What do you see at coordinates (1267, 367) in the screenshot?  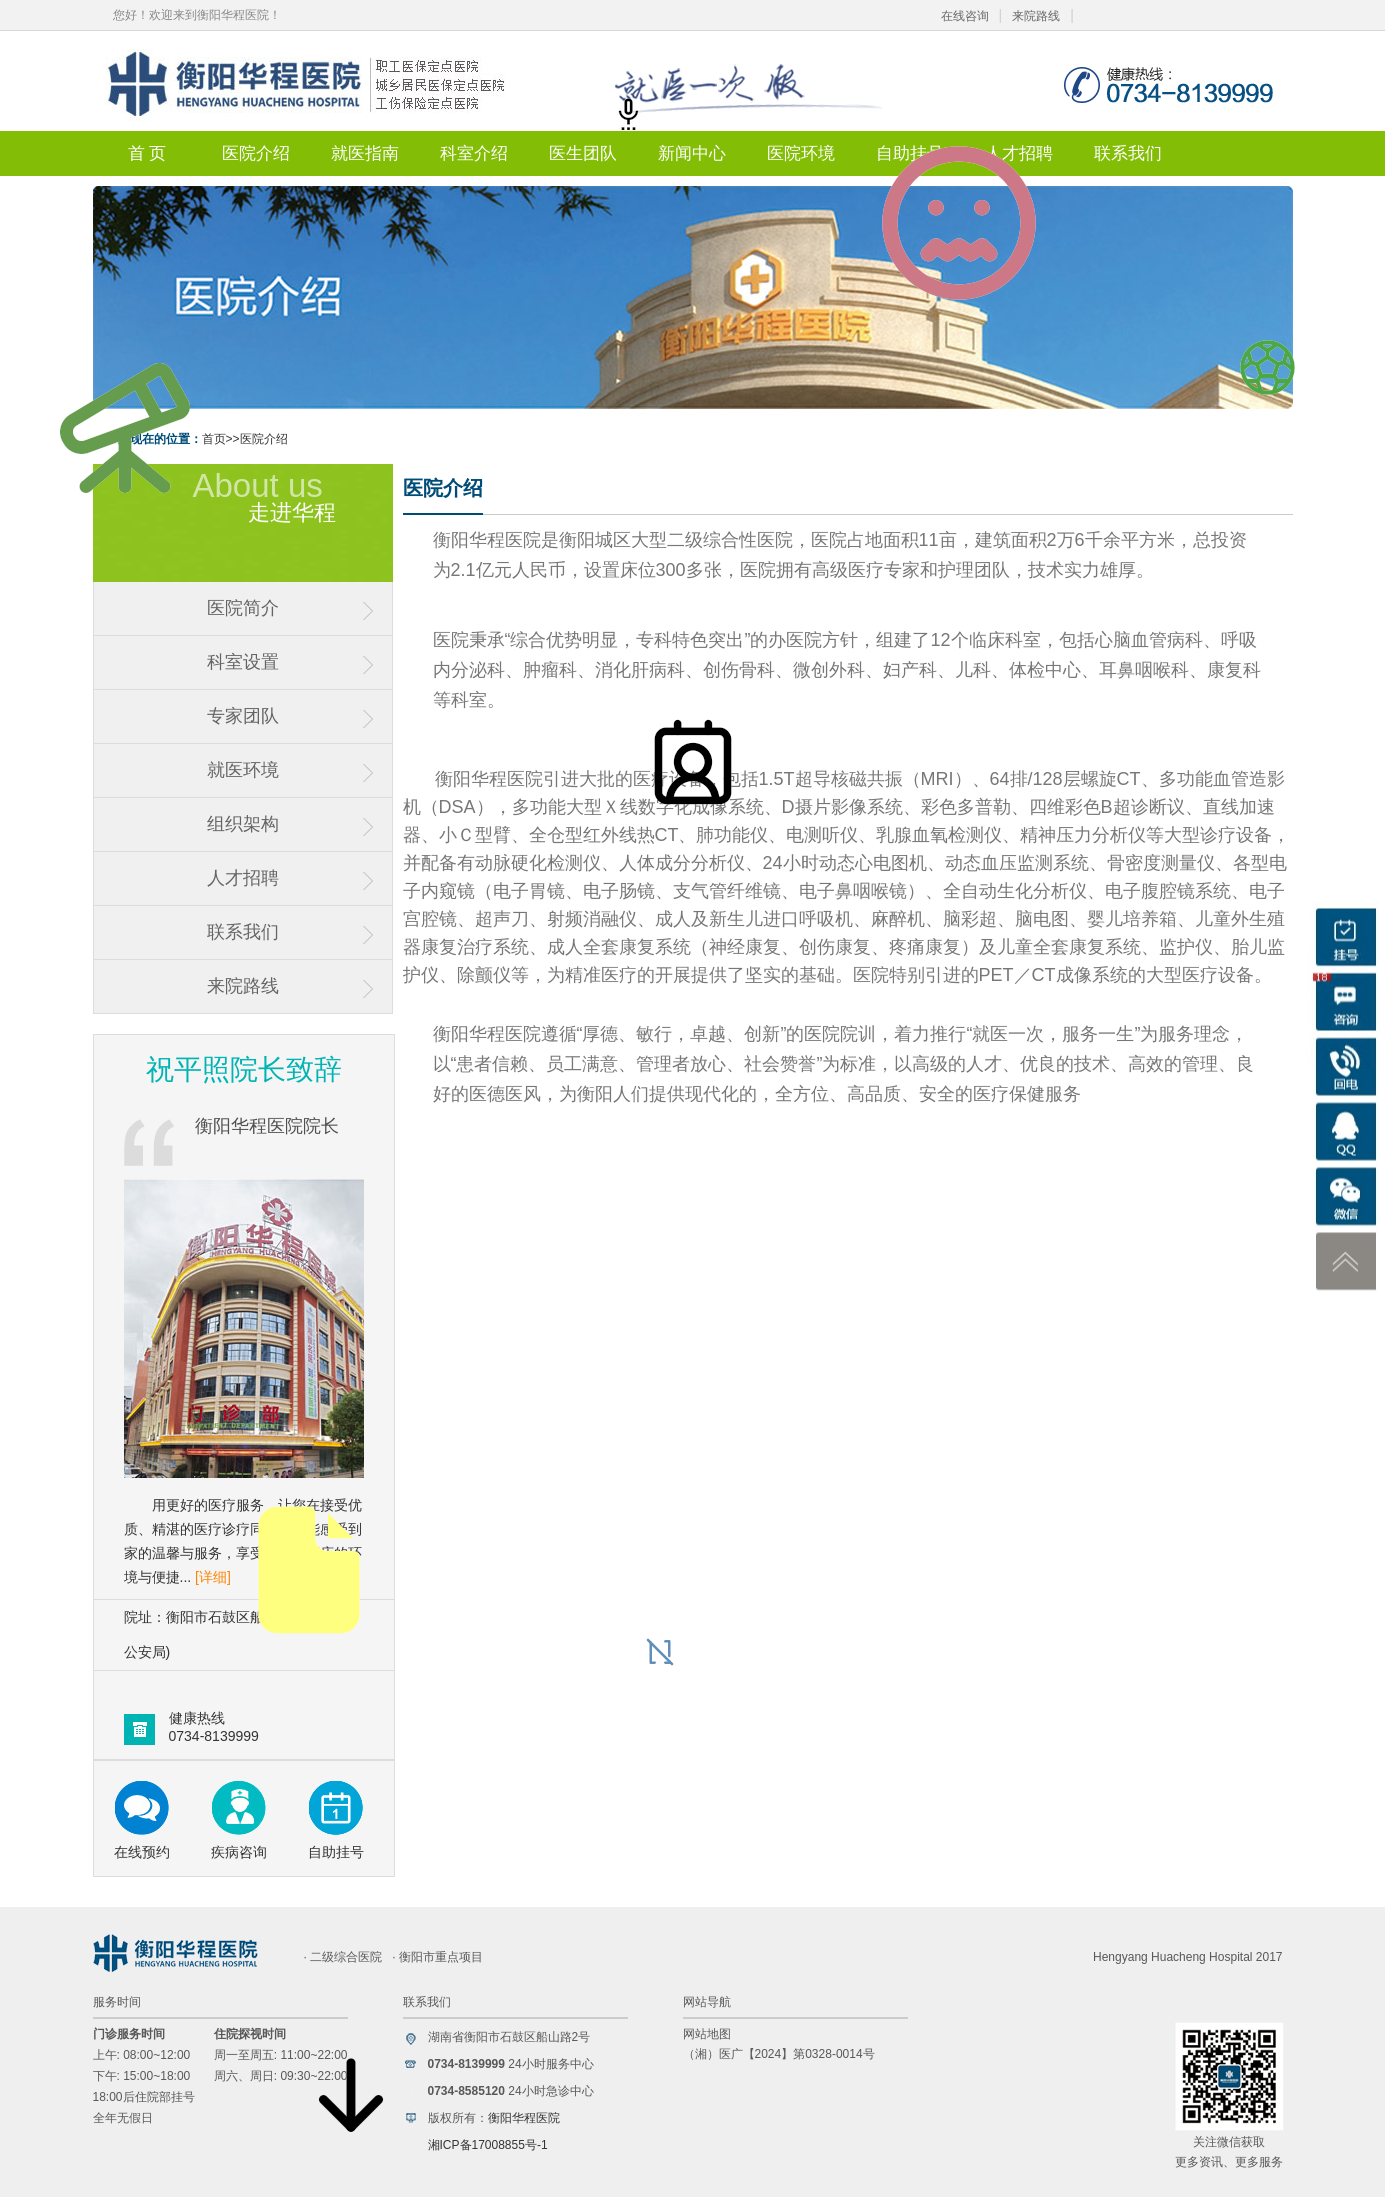 I see `access soccer or football content` at bounding box center [1267, 367].